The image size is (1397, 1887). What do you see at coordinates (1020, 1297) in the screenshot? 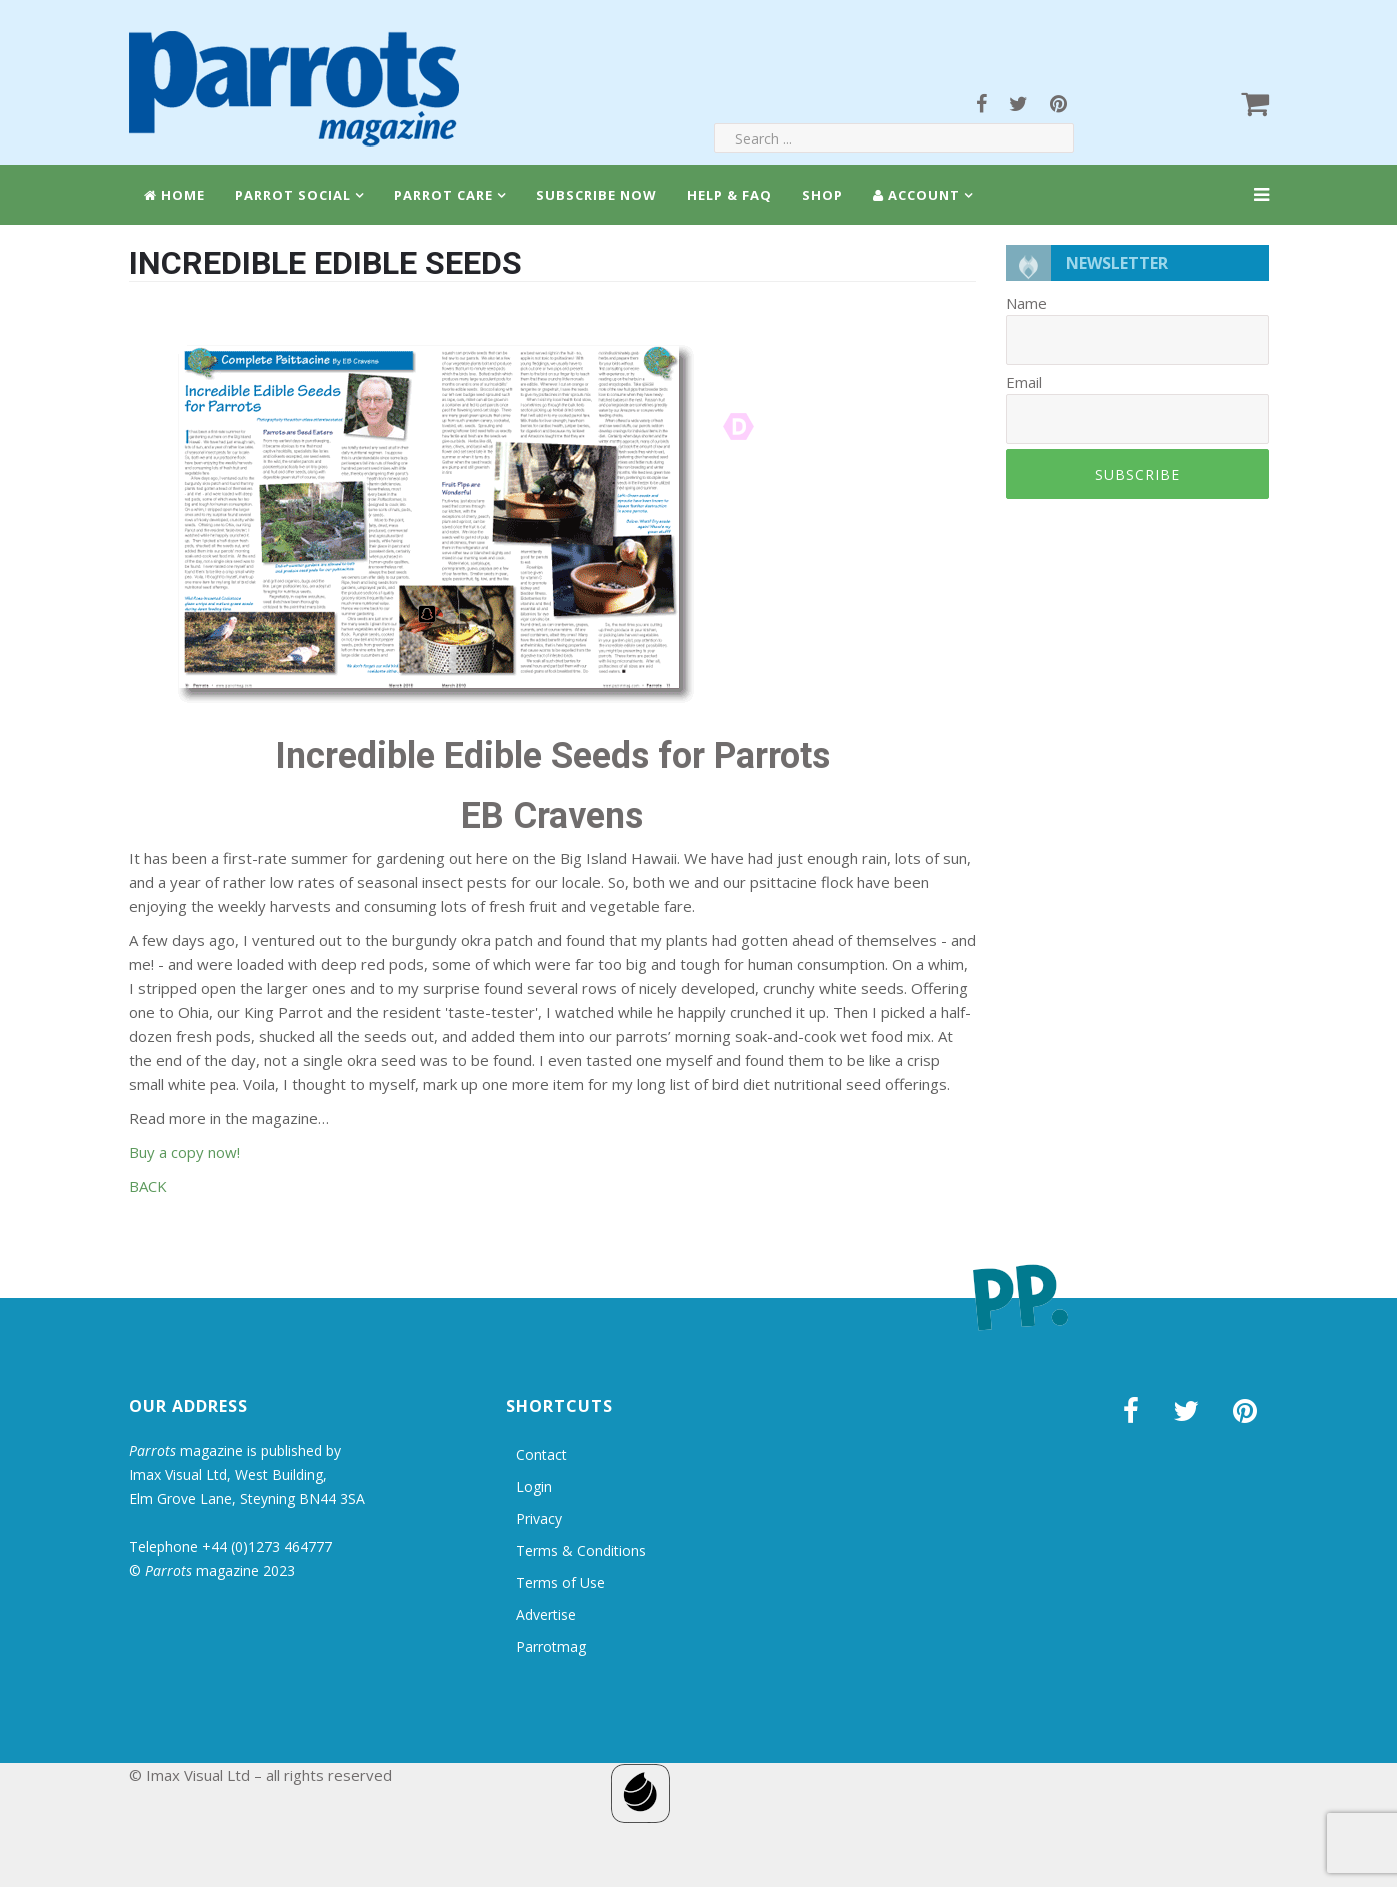
I see `paddy power logo - link to betting and gaming services` at bounding box center [1020, 1297].